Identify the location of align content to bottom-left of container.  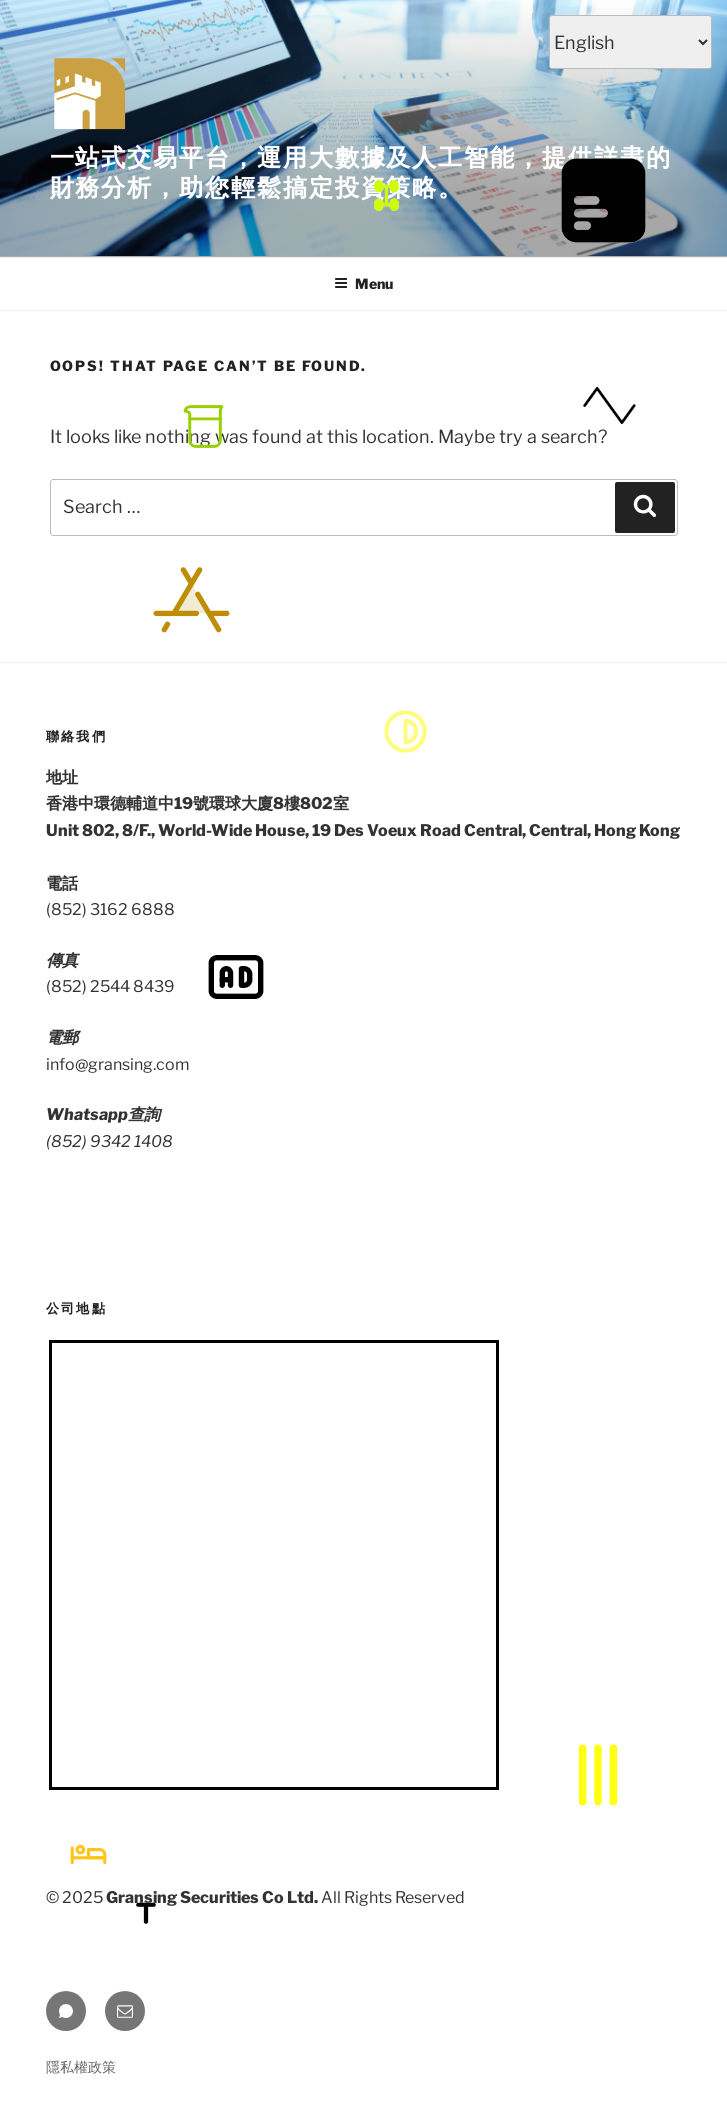
(603, 200).